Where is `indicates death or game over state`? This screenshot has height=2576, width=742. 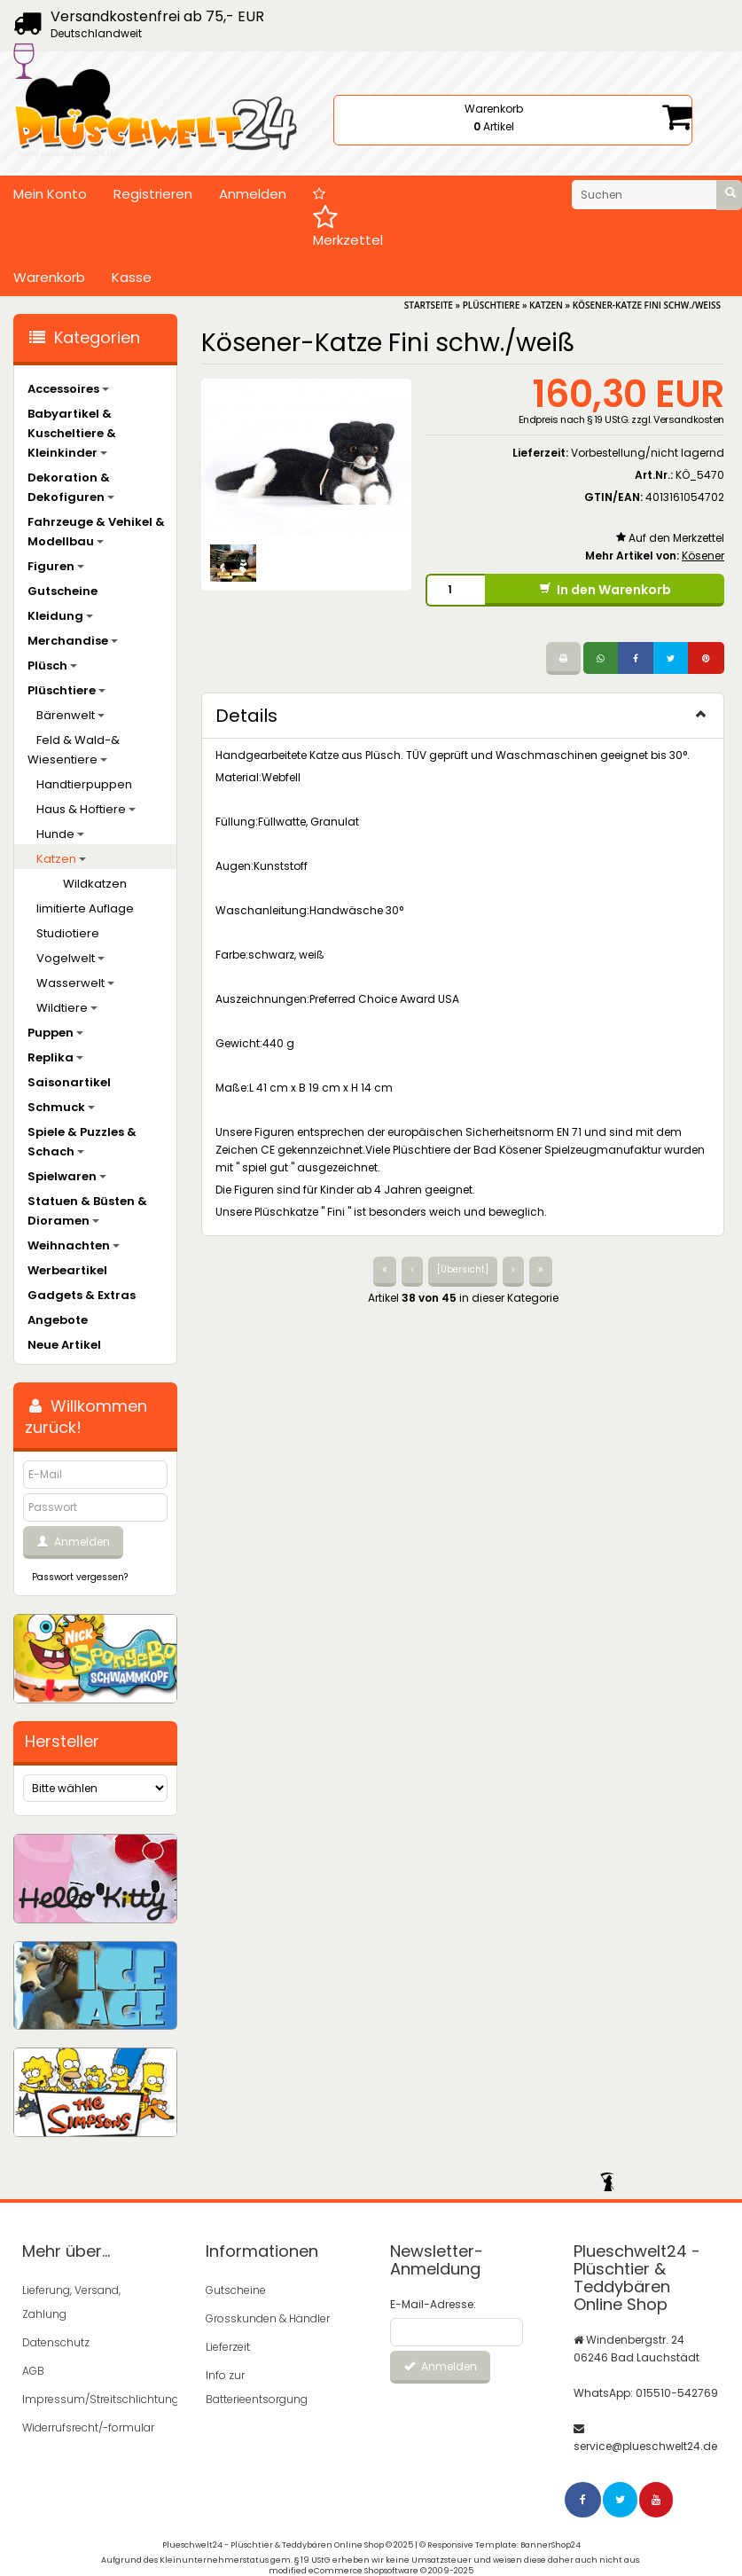
indicates death or game over state is located at coordinates (607, 2181).